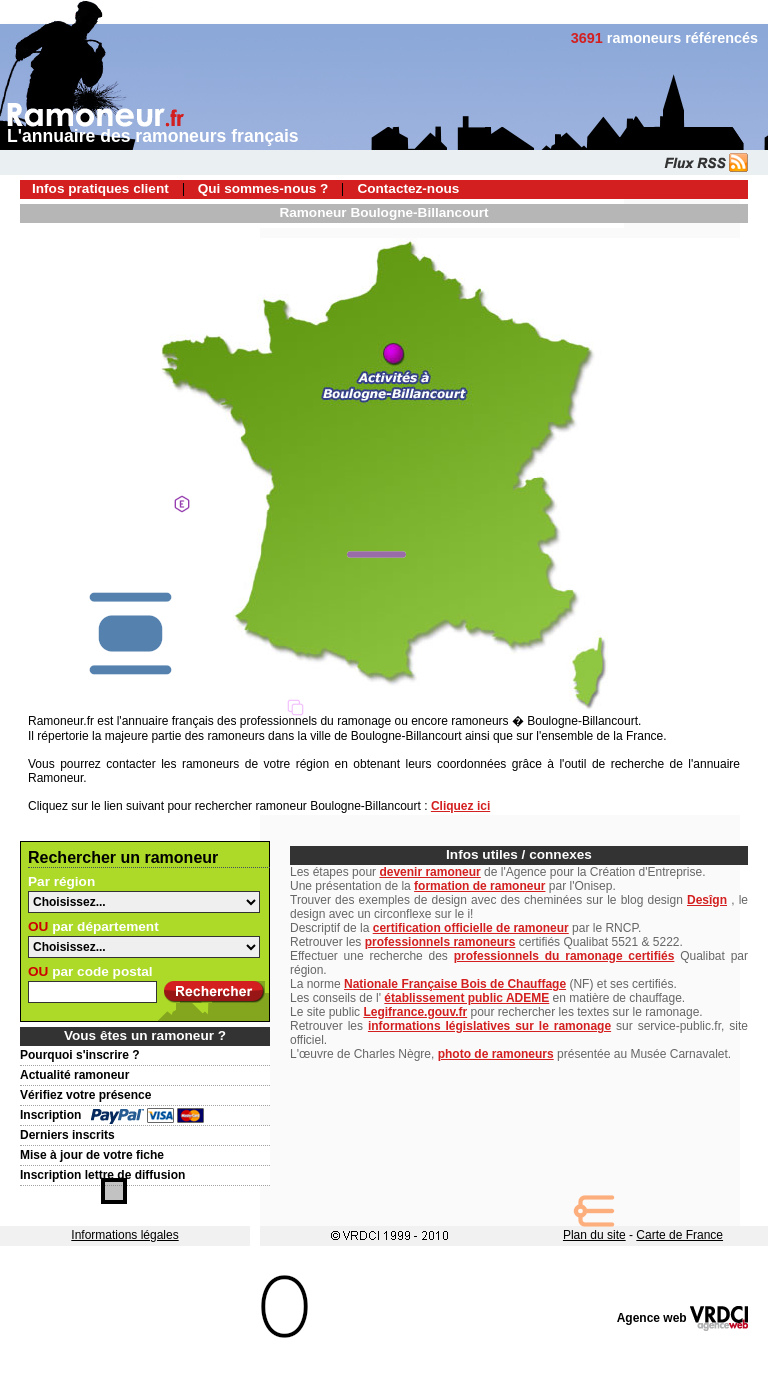  Describe the element at coordinates (295, 707) in the screenshot. I see `copy to clipboard` at that location.